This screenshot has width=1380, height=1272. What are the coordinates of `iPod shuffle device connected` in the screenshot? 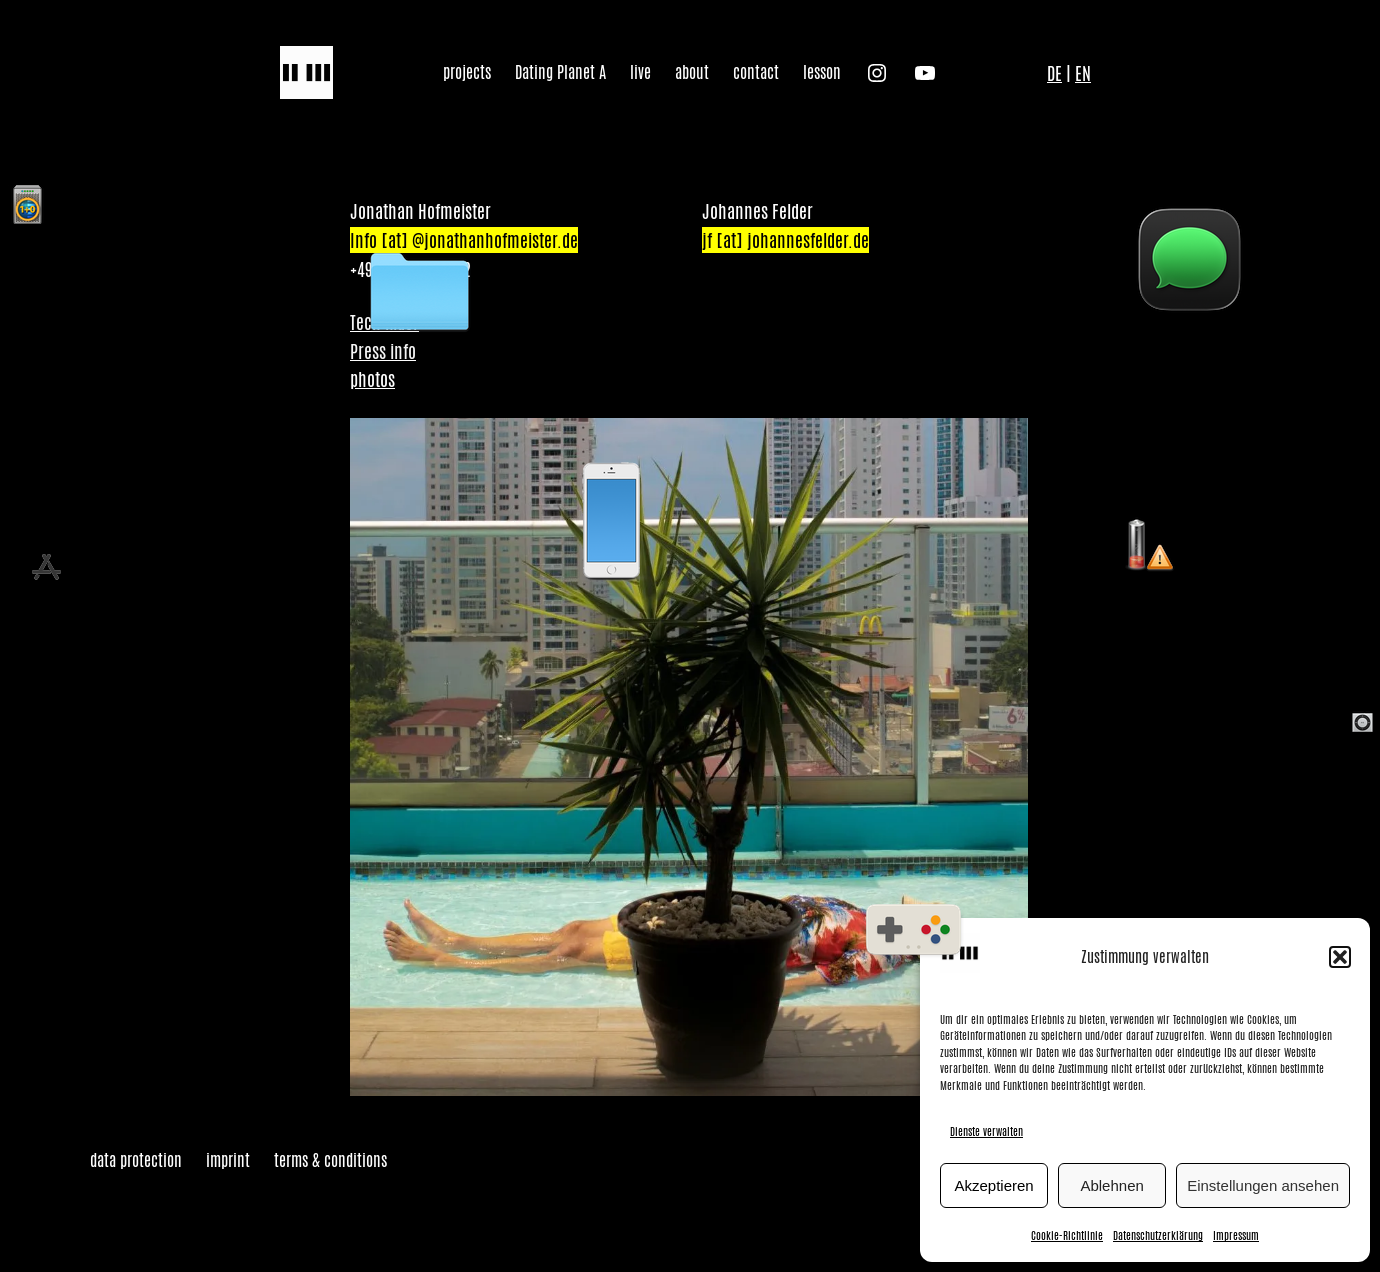 It's located at (1362, 722).